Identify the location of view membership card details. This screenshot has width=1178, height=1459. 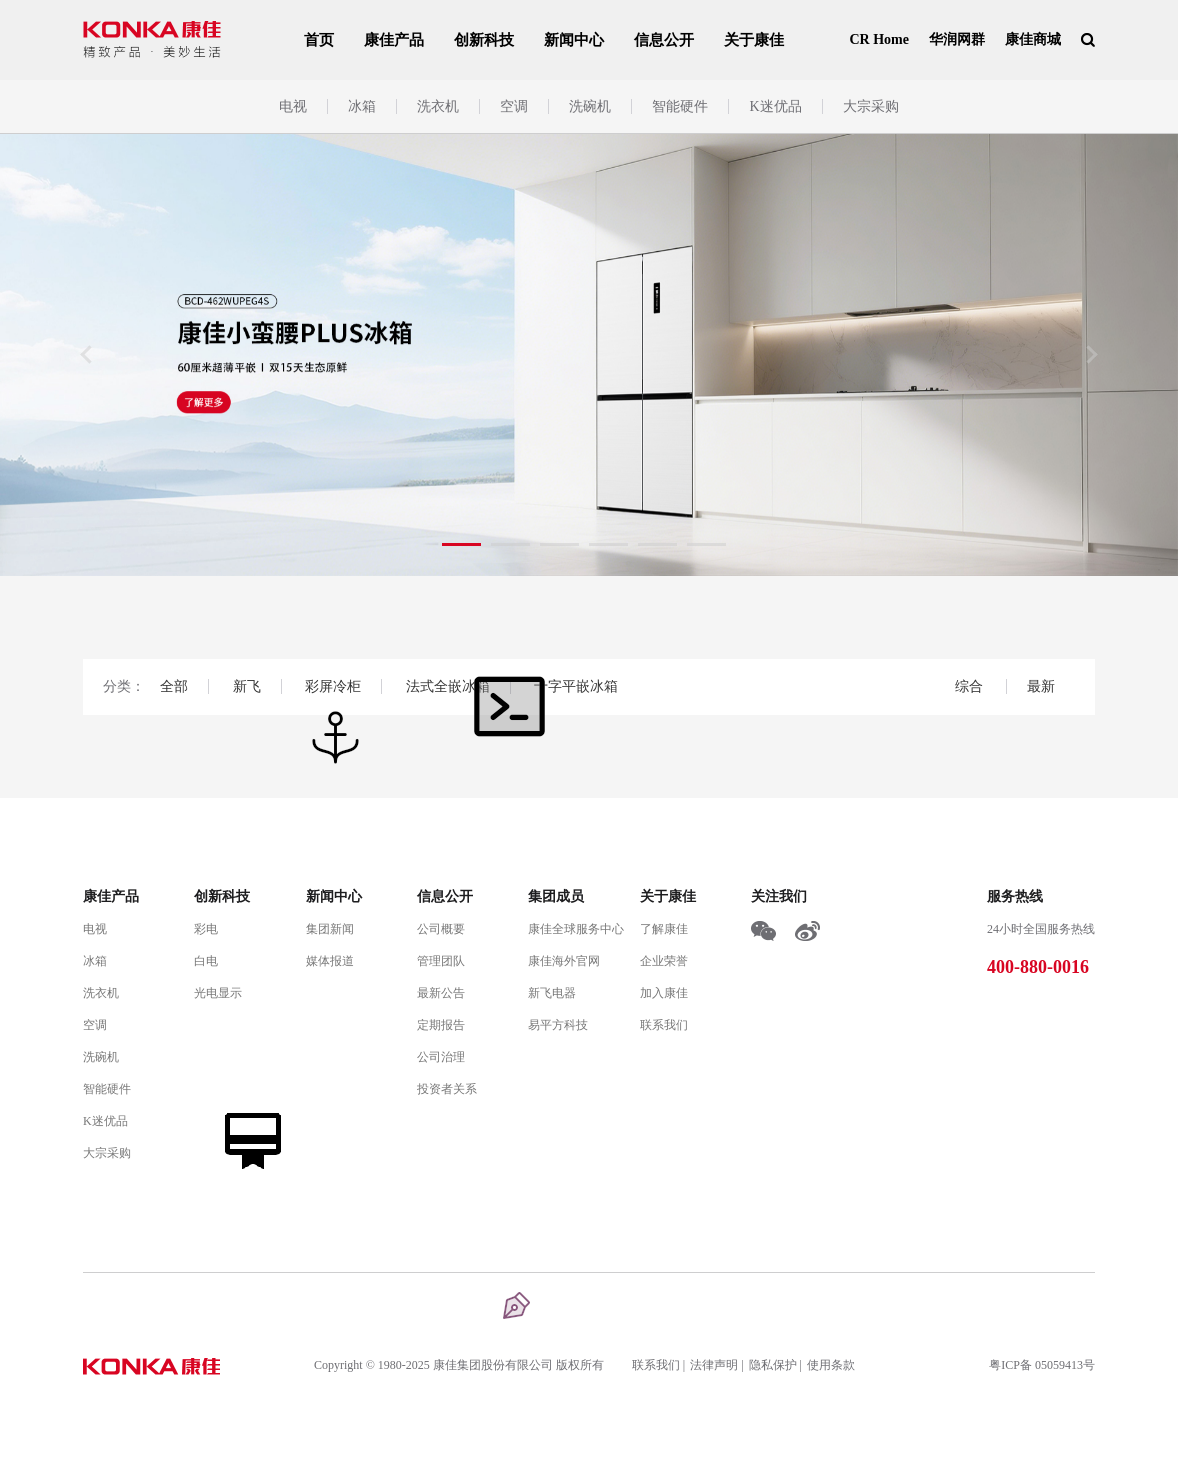
(253, 1141).